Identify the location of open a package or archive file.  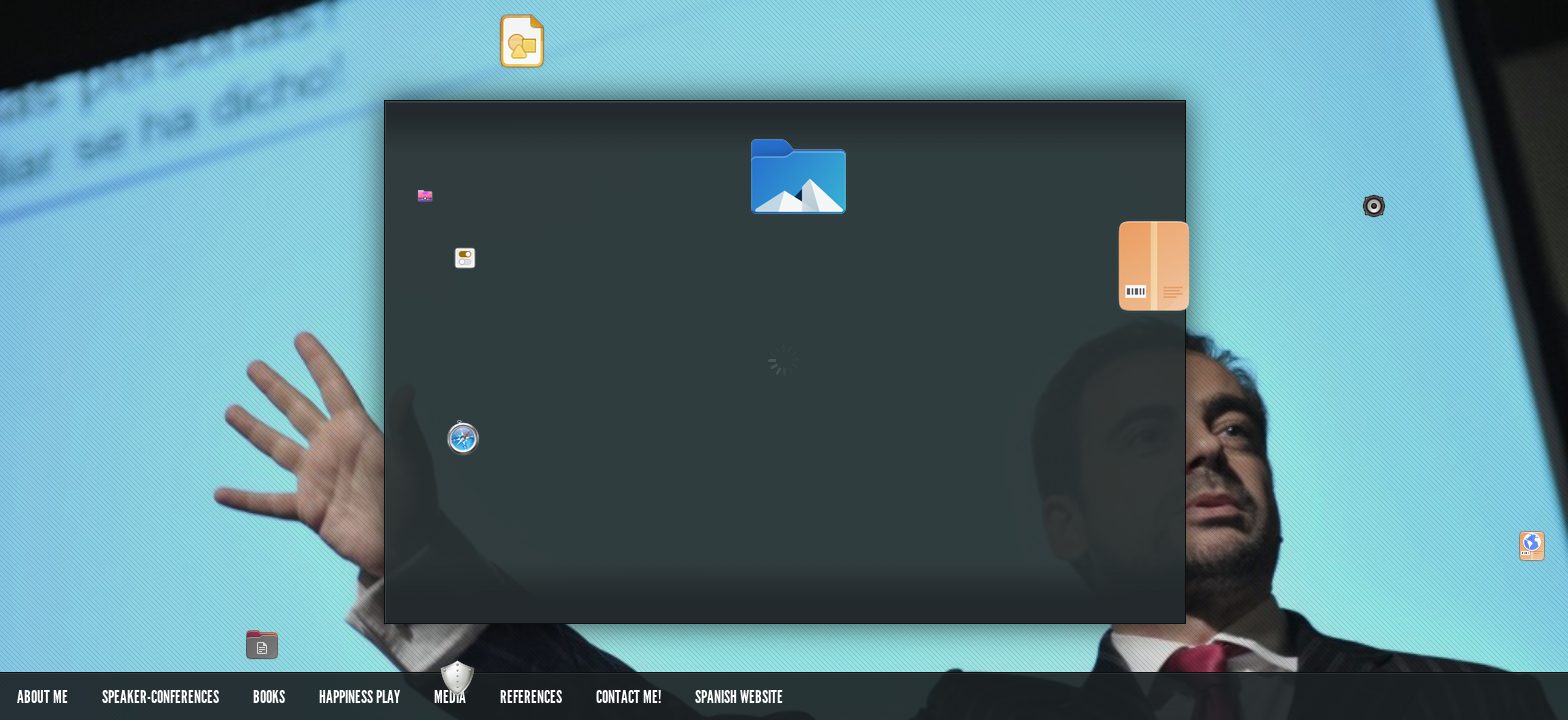
(1154, 266).